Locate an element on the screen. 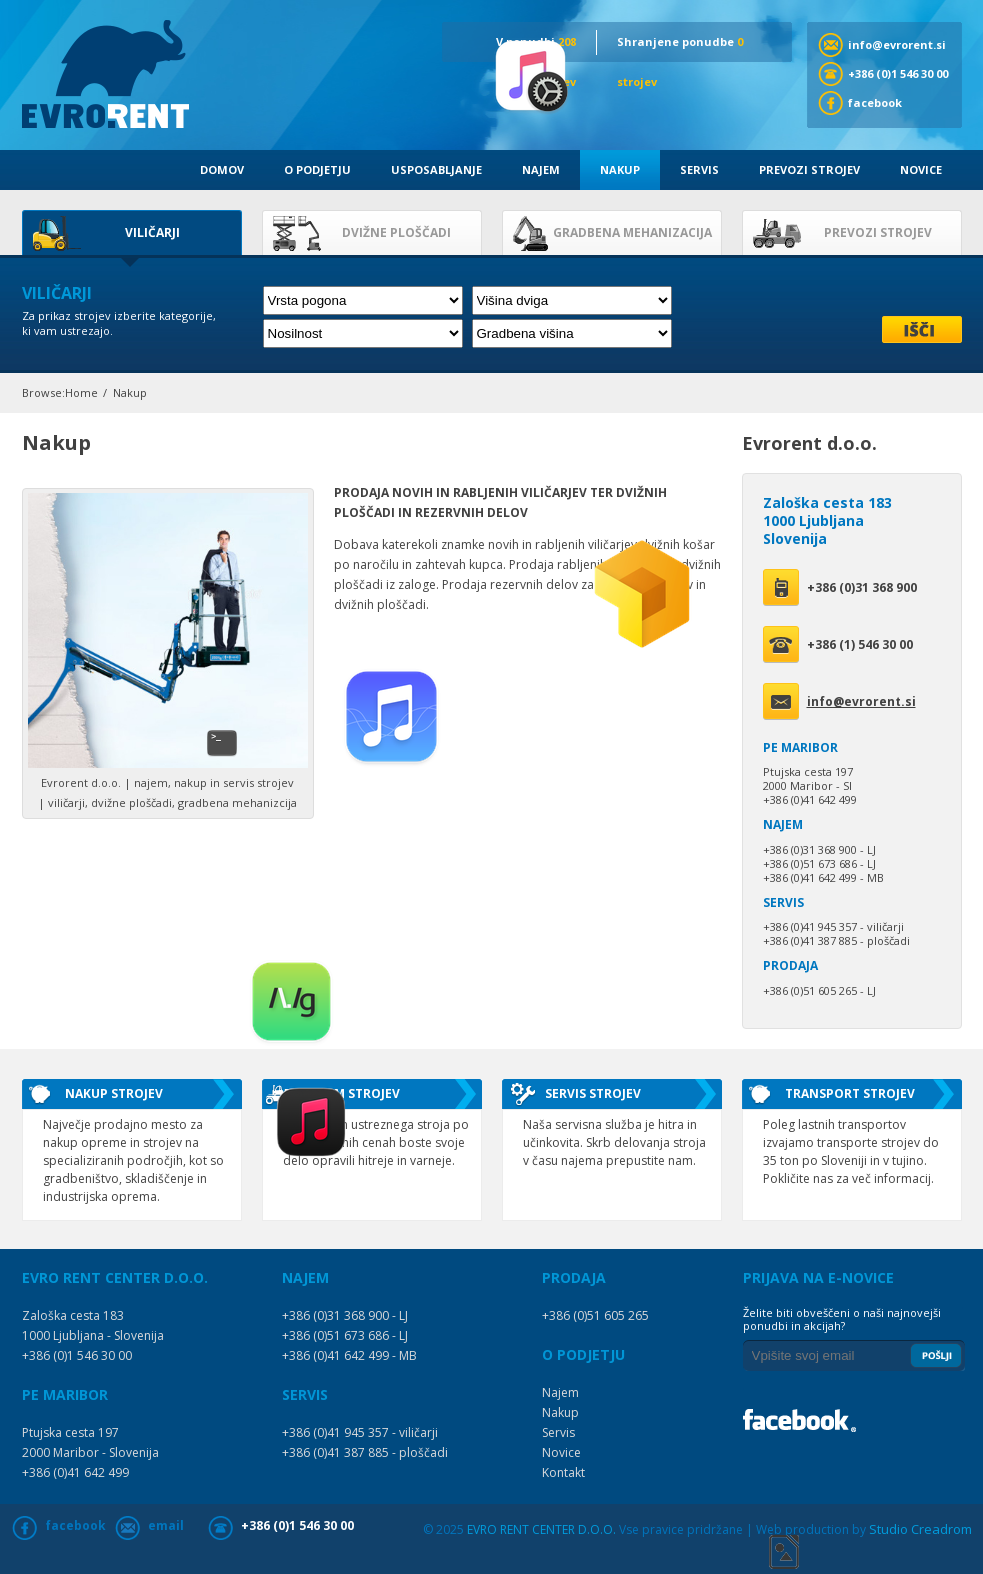  open libreoffice draw application is located at coordinates (784, 1552).